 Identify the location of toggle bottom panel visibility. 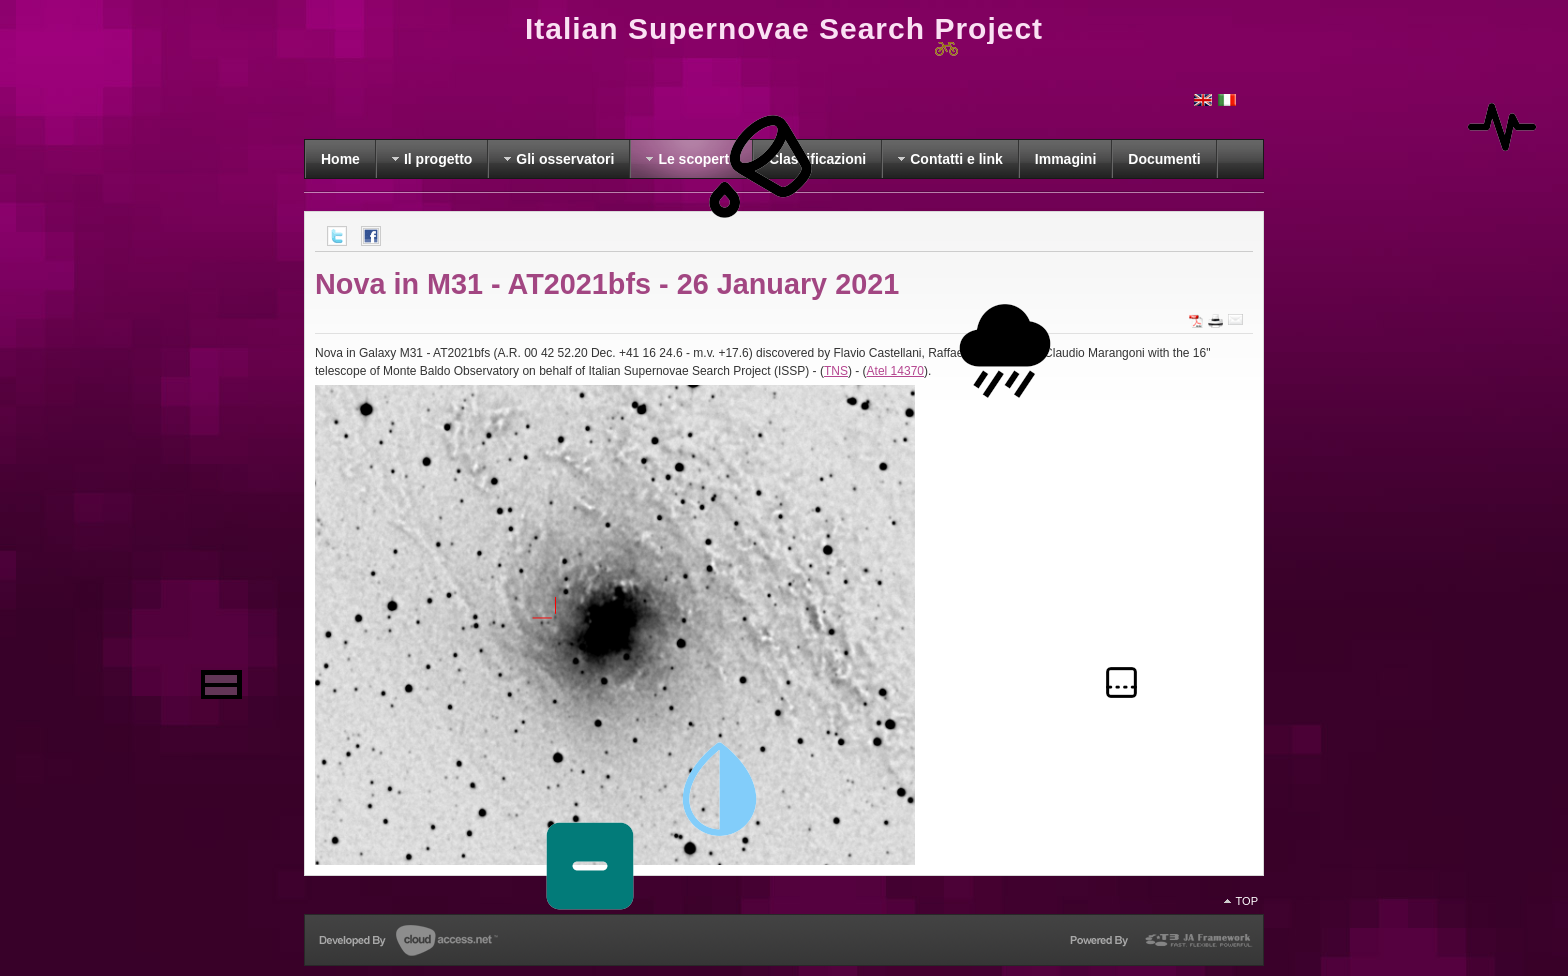
(1121, 682).